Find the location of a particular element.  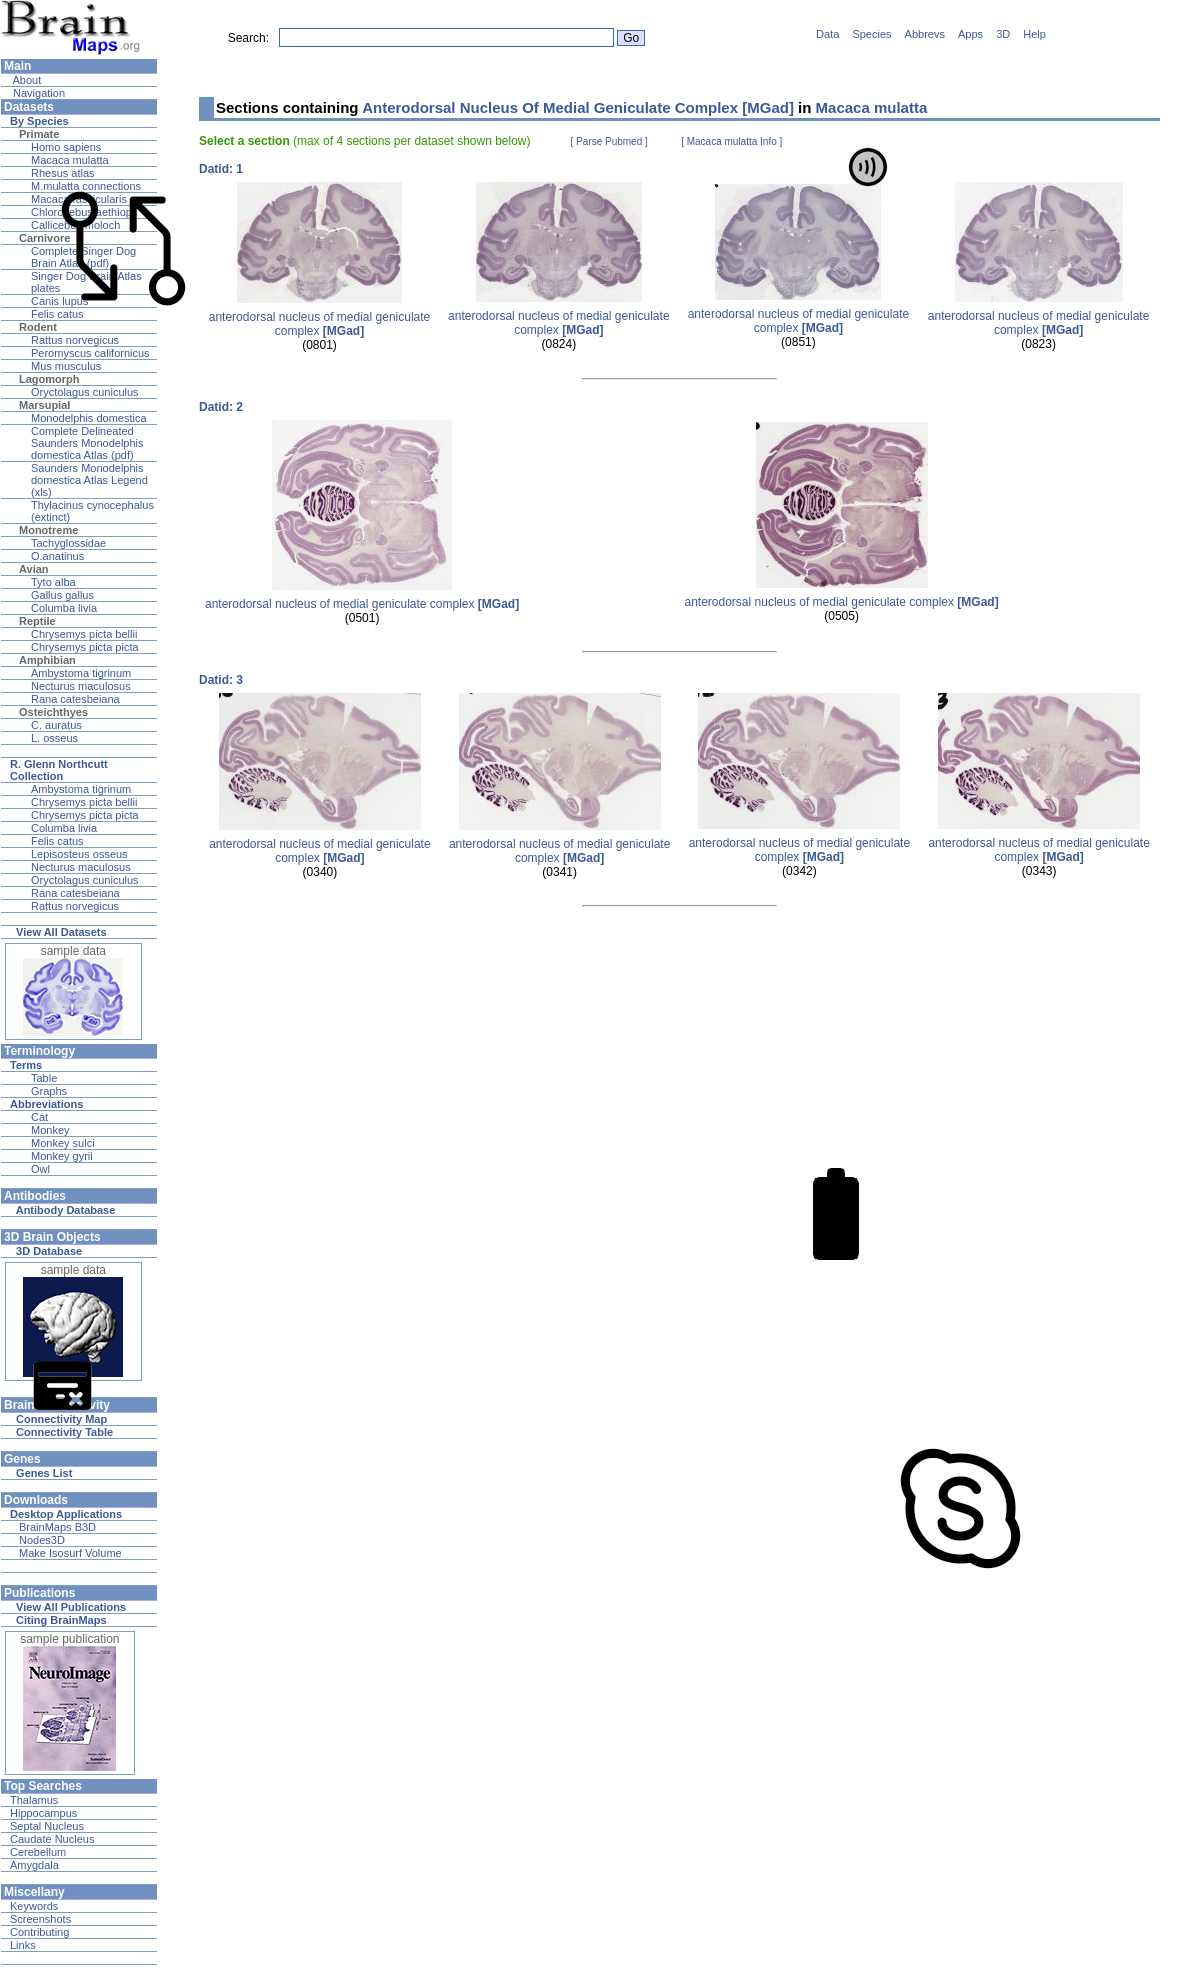

tap to pay with contactless payment is located at coordinates (868, 167).